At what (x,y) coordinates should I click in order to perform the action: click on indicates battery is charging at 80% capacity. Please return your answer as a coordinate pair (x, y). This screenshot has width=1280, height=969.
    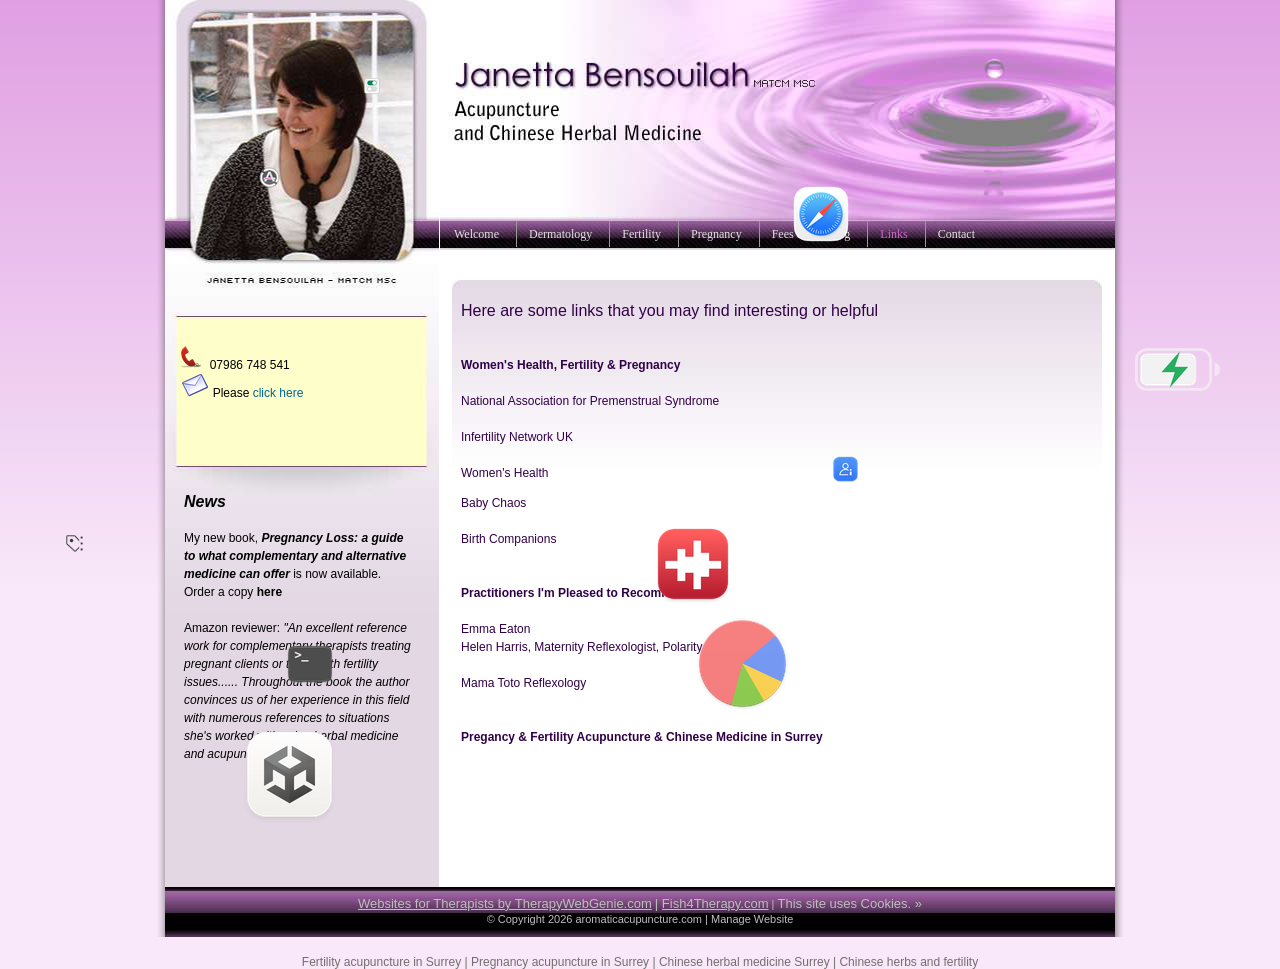
    Looking at the image, I should click on (1177, 369).